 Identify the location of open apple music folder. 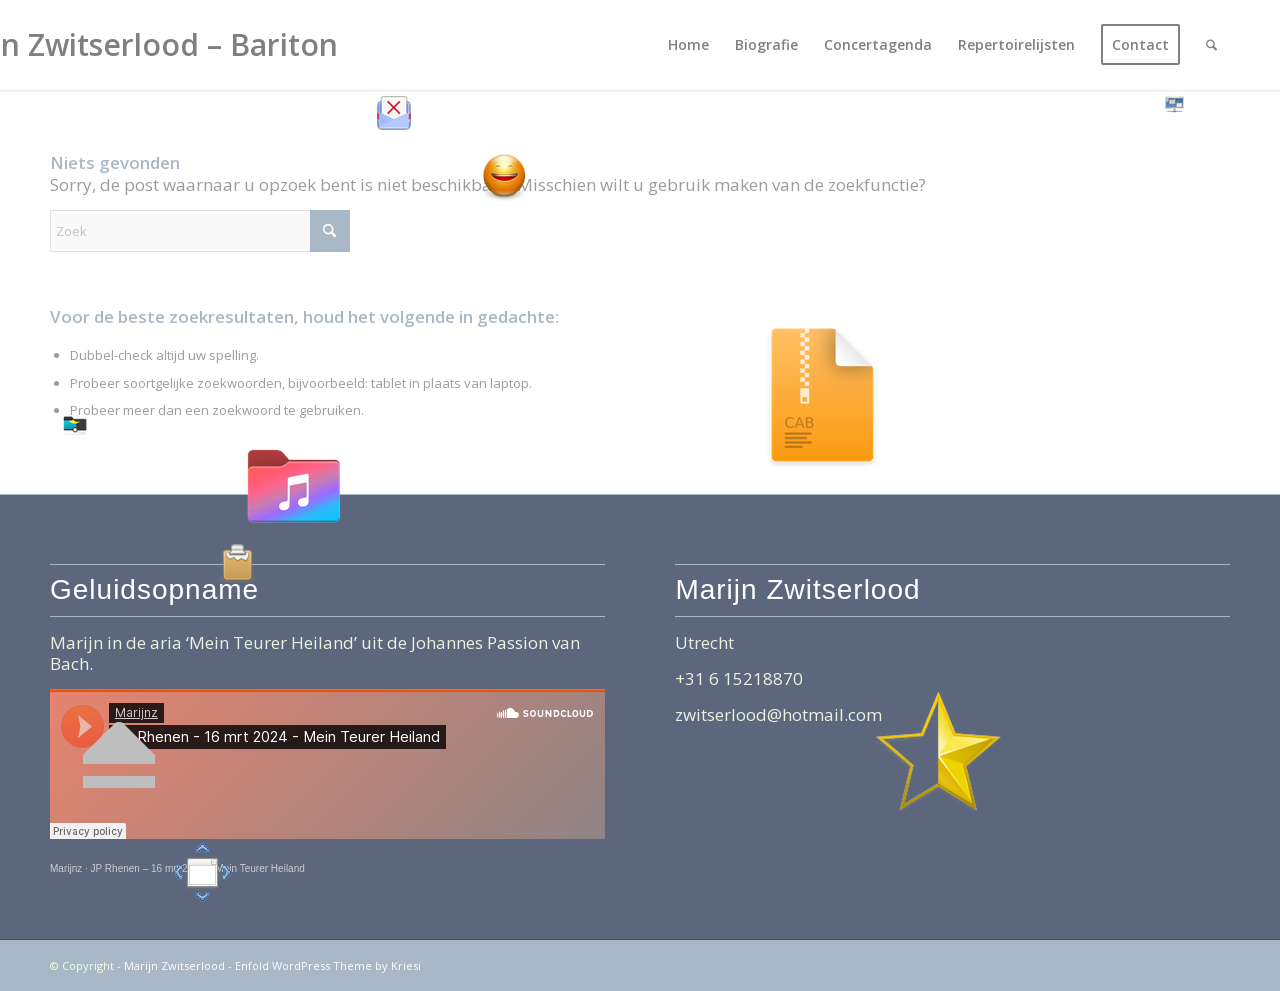
(293, 488).